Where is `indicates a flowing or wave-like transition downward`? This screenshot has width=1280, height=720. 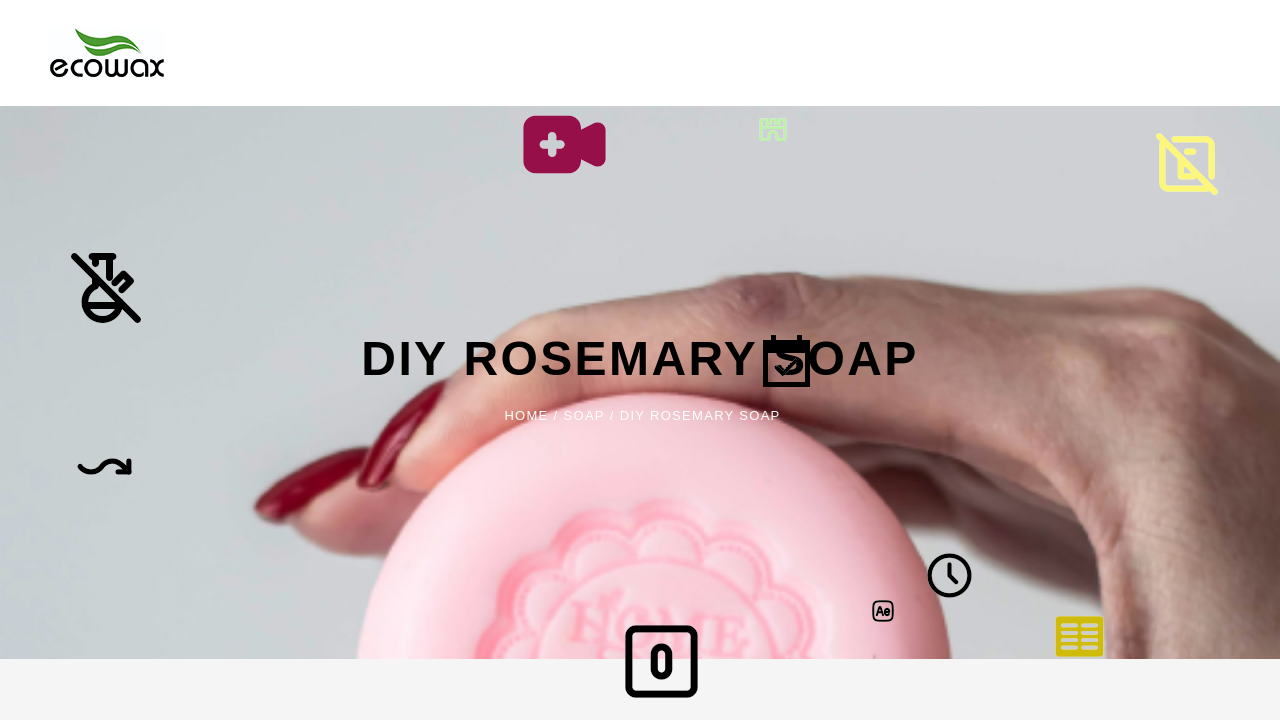 indicates a flowing or wave-like transition downward is located at coordinates (104, 466).